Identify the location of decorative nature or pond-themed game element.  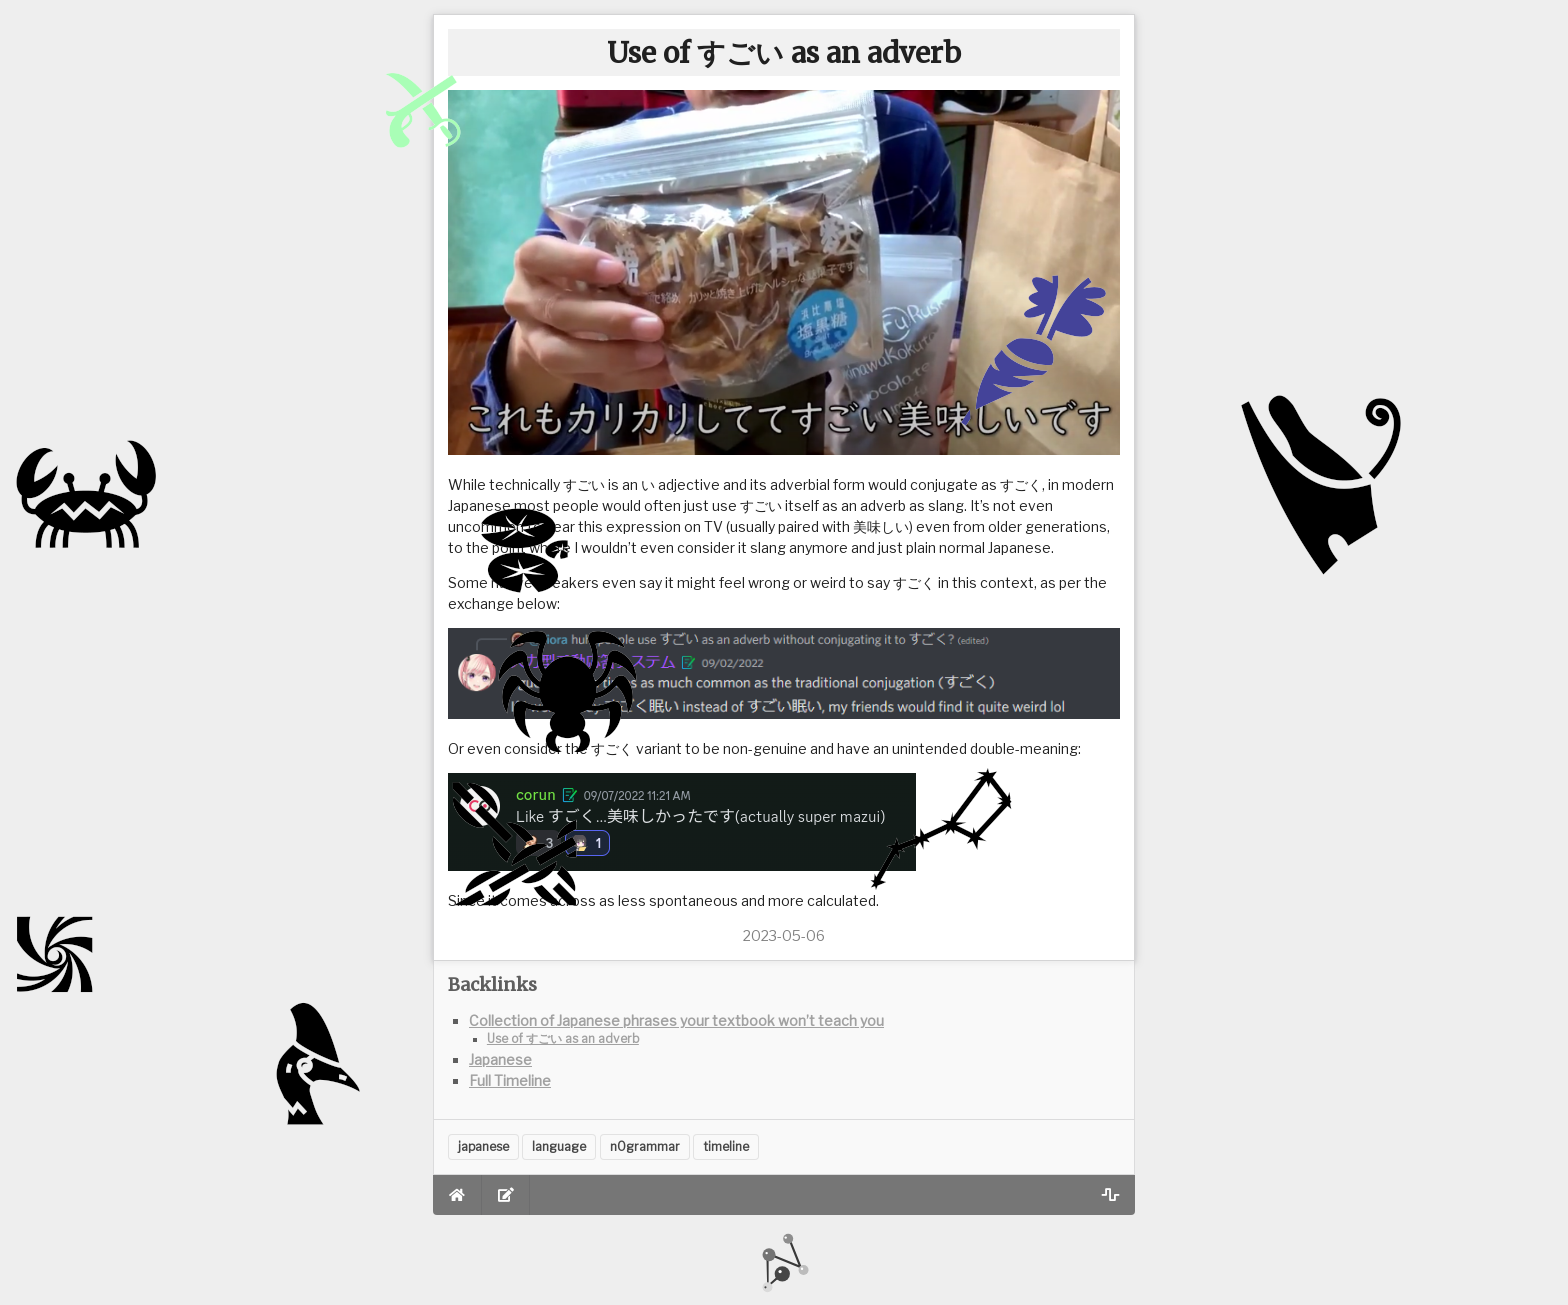
(524, 551).